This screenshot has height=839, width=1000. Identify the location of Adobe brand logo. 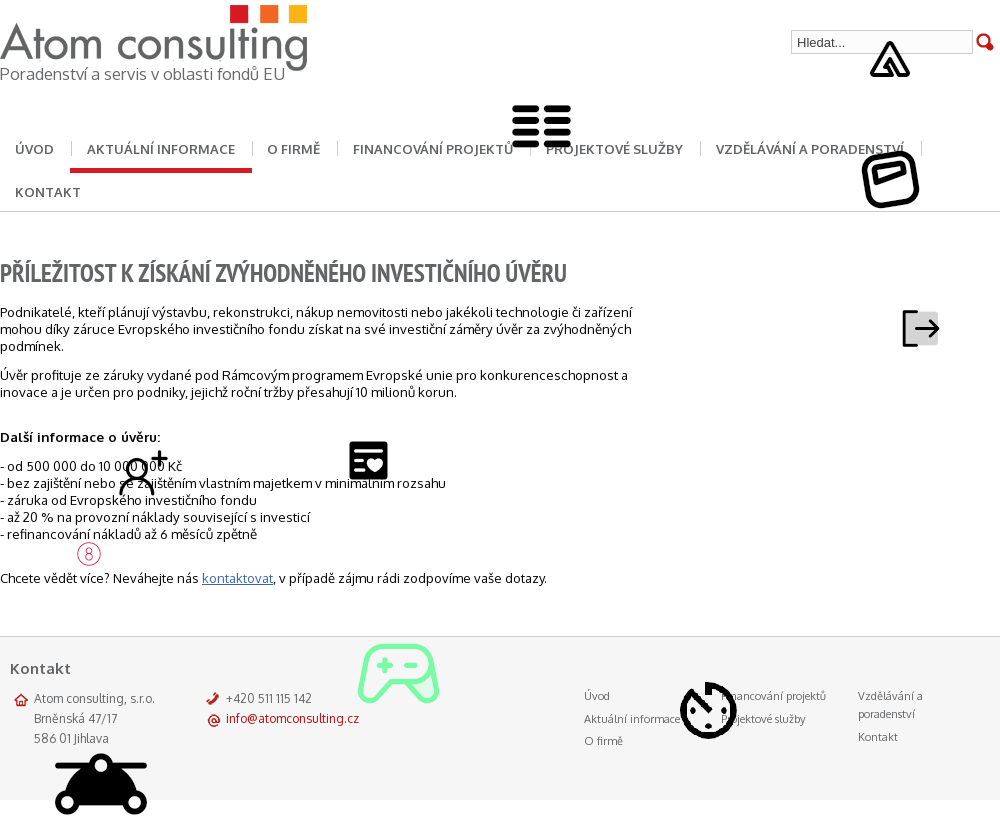
(890, 59).